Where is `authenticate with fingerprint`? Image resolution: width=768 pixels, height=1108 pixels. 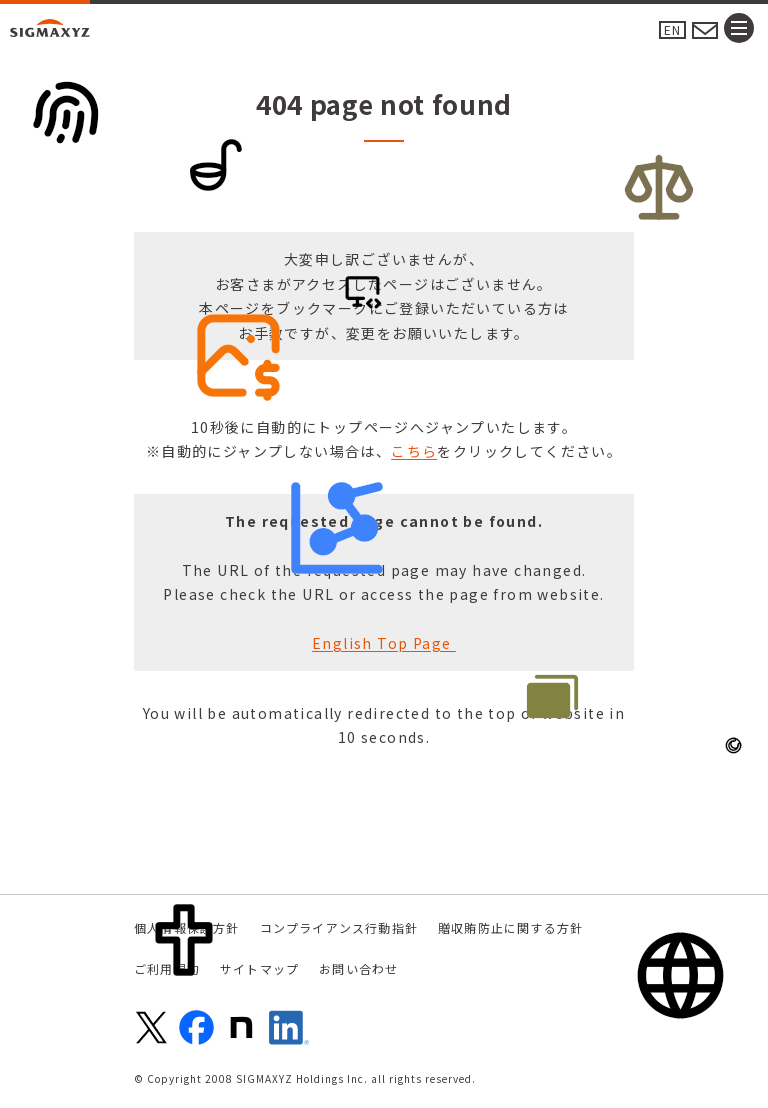 authenticate with fingerprint is located at coordinates (67, 113).